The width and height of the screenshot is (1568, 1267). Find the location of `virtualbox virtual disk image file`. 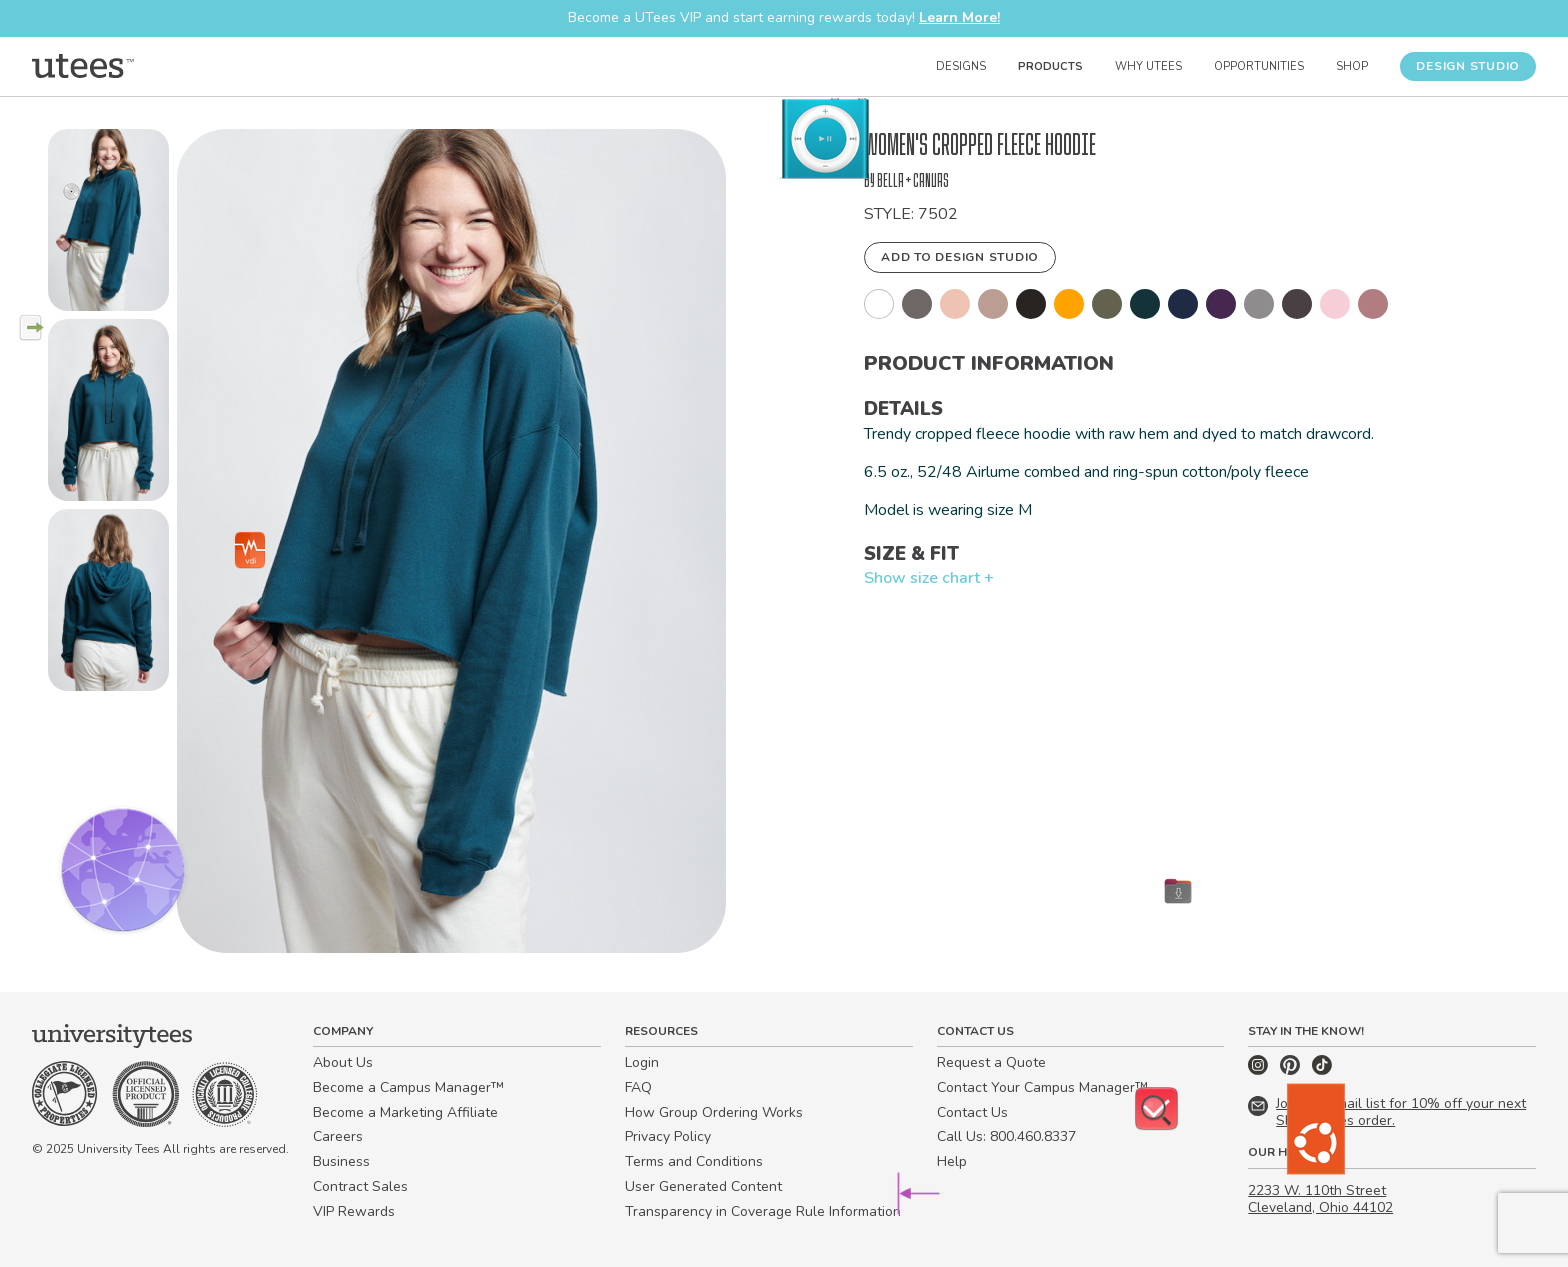

virtualbox virtual disk image file is located at coordinates (250, 550).